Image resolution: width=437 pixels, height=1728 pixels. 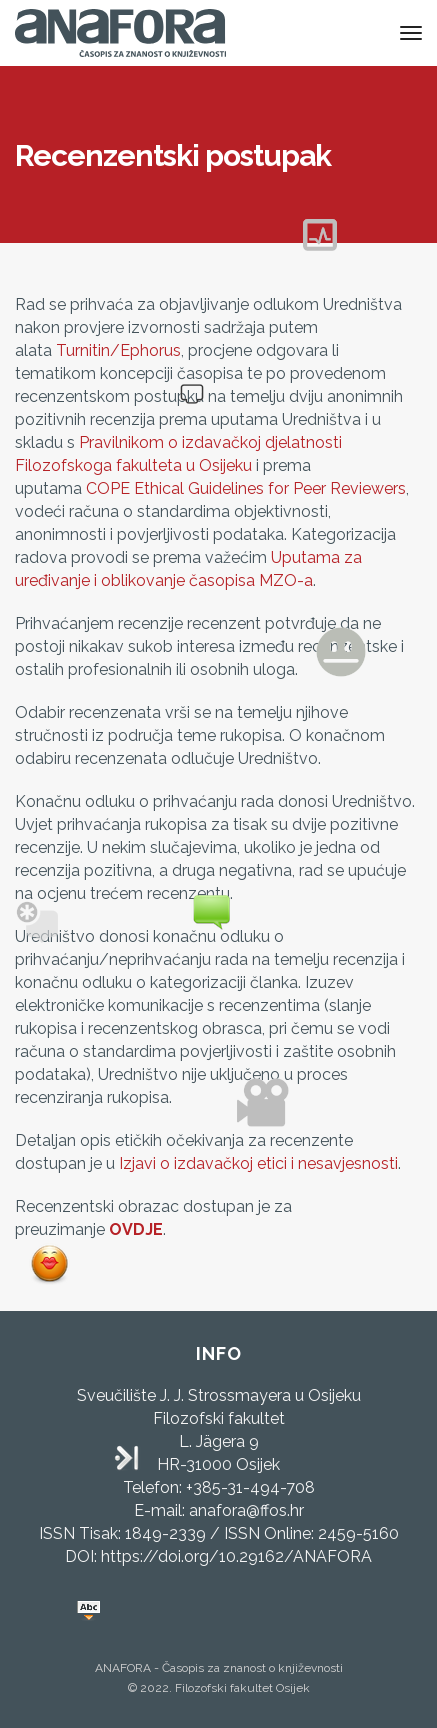 I want to click on indicates user is online and available, so click(x=212, y=912).